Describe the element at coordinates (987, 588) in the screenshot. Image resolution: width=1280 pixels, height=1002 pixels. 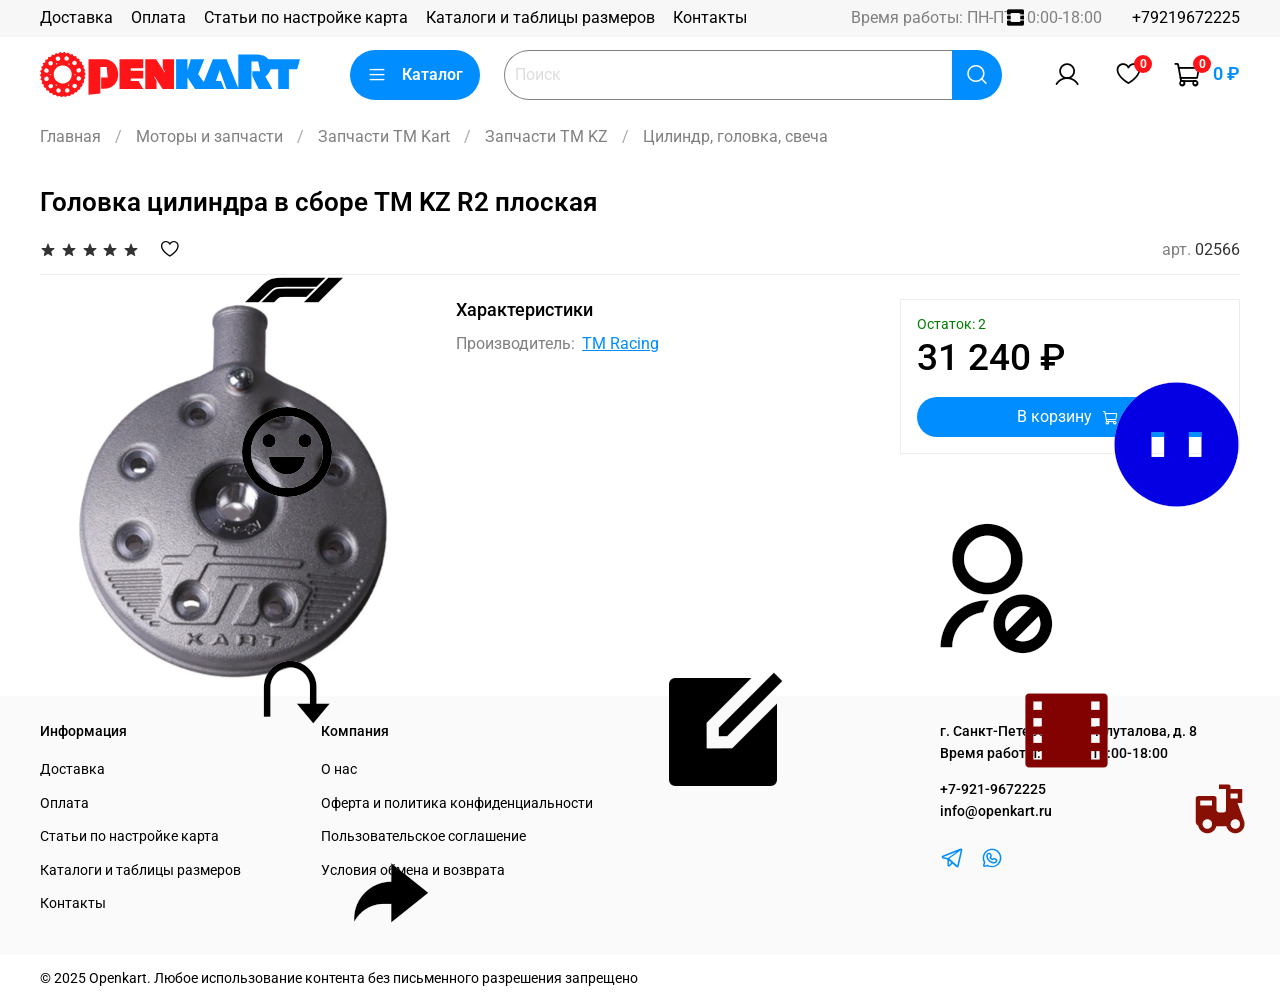
I see `block or ban a user` at that location.